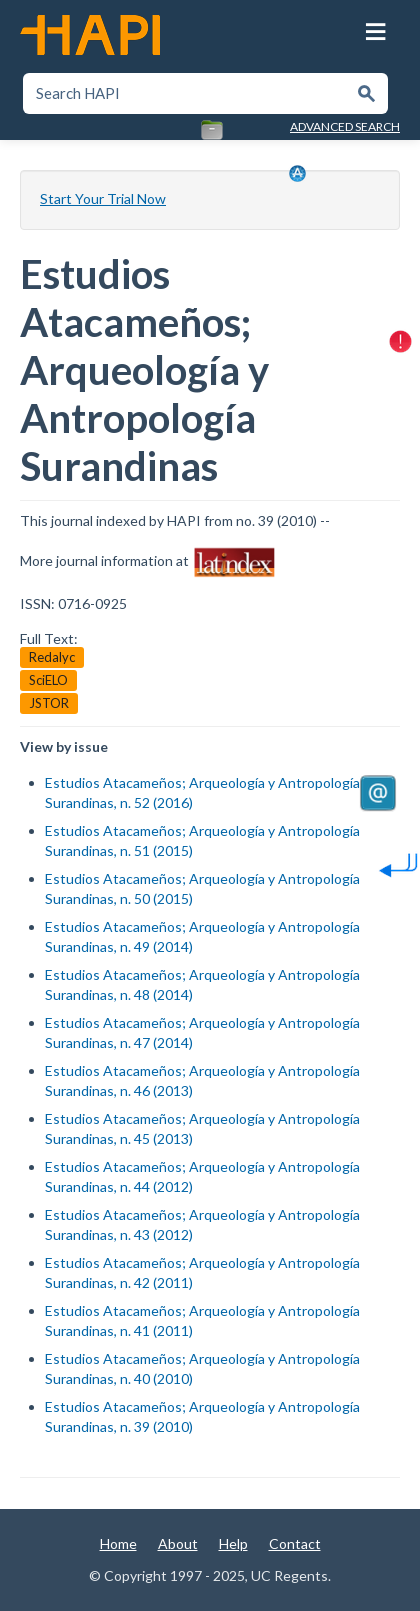 This screenshot has width=420, height=1611. What do you see at coordinates (378, 793) in the screenshot?
I see `access online accounts settings` at bounding box center [378, 793].